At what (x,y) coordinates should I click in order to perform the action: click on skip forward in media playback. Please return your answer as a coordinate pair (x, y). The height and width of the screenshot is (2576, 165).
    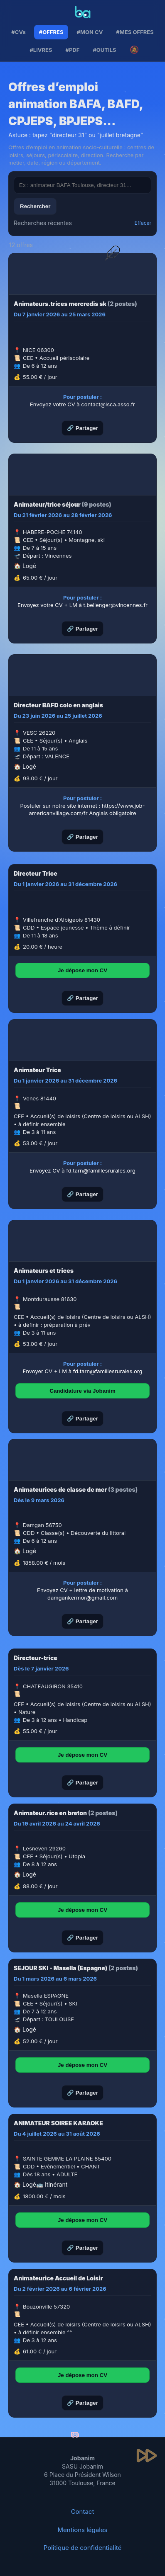
    Looking at the image, I should click on (145, 2455).